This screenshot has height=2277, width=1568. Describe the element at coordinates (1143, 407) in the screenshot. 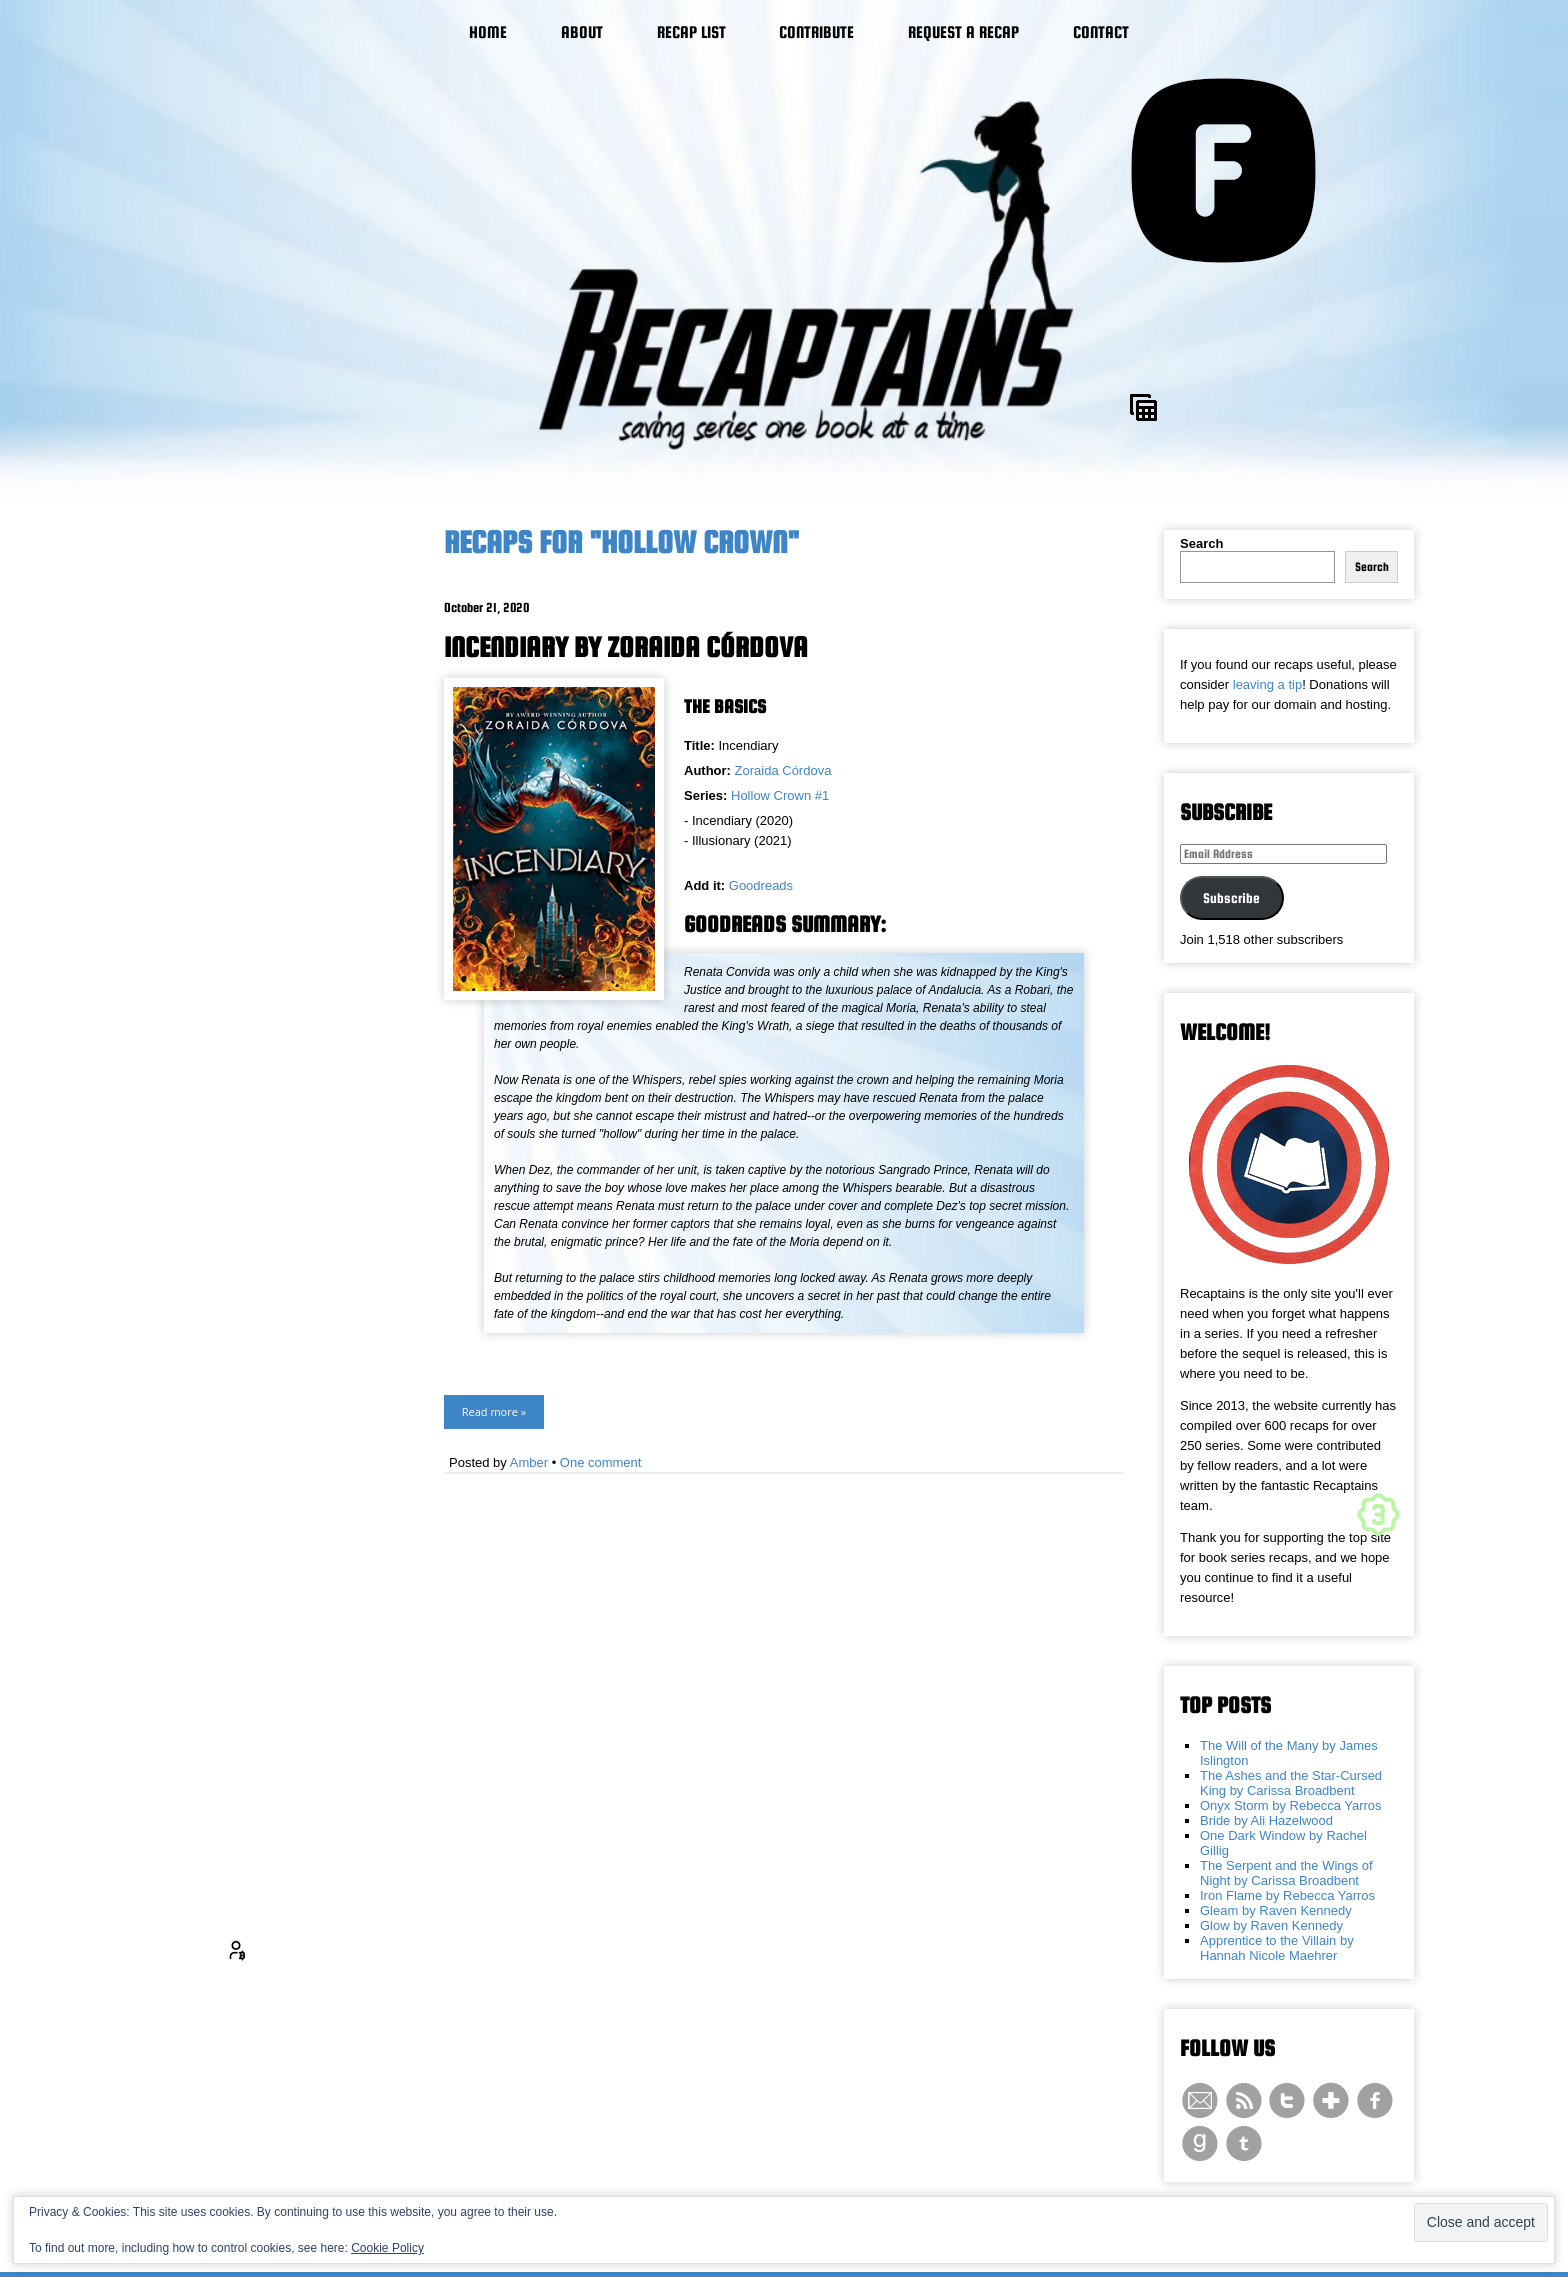

I see `switch to table or grid view` at that location.